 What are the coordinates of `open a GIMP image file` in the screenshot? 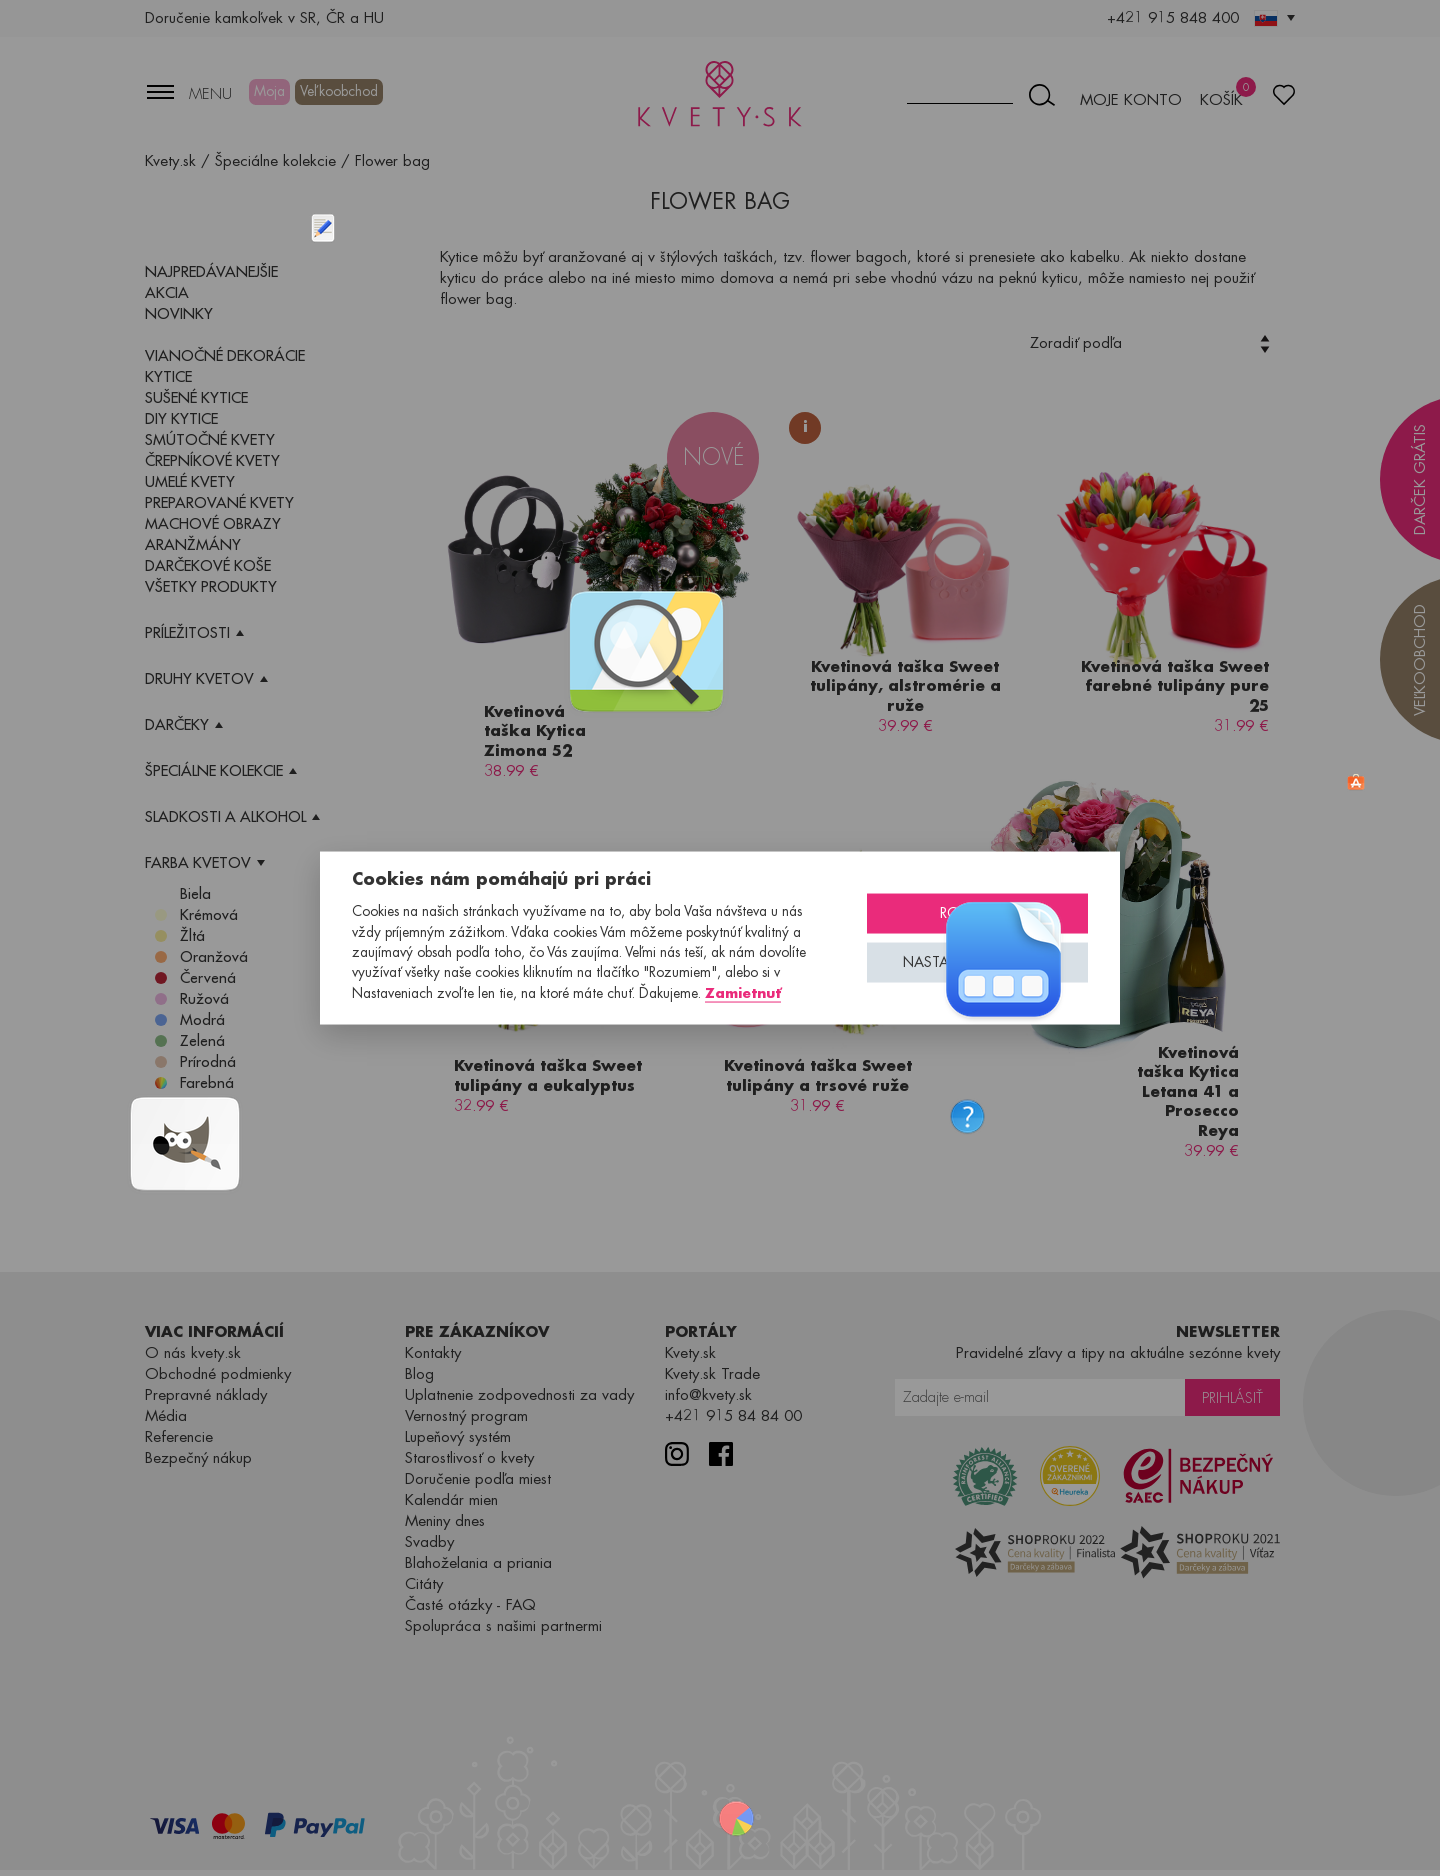 It's located at (185, 1140).